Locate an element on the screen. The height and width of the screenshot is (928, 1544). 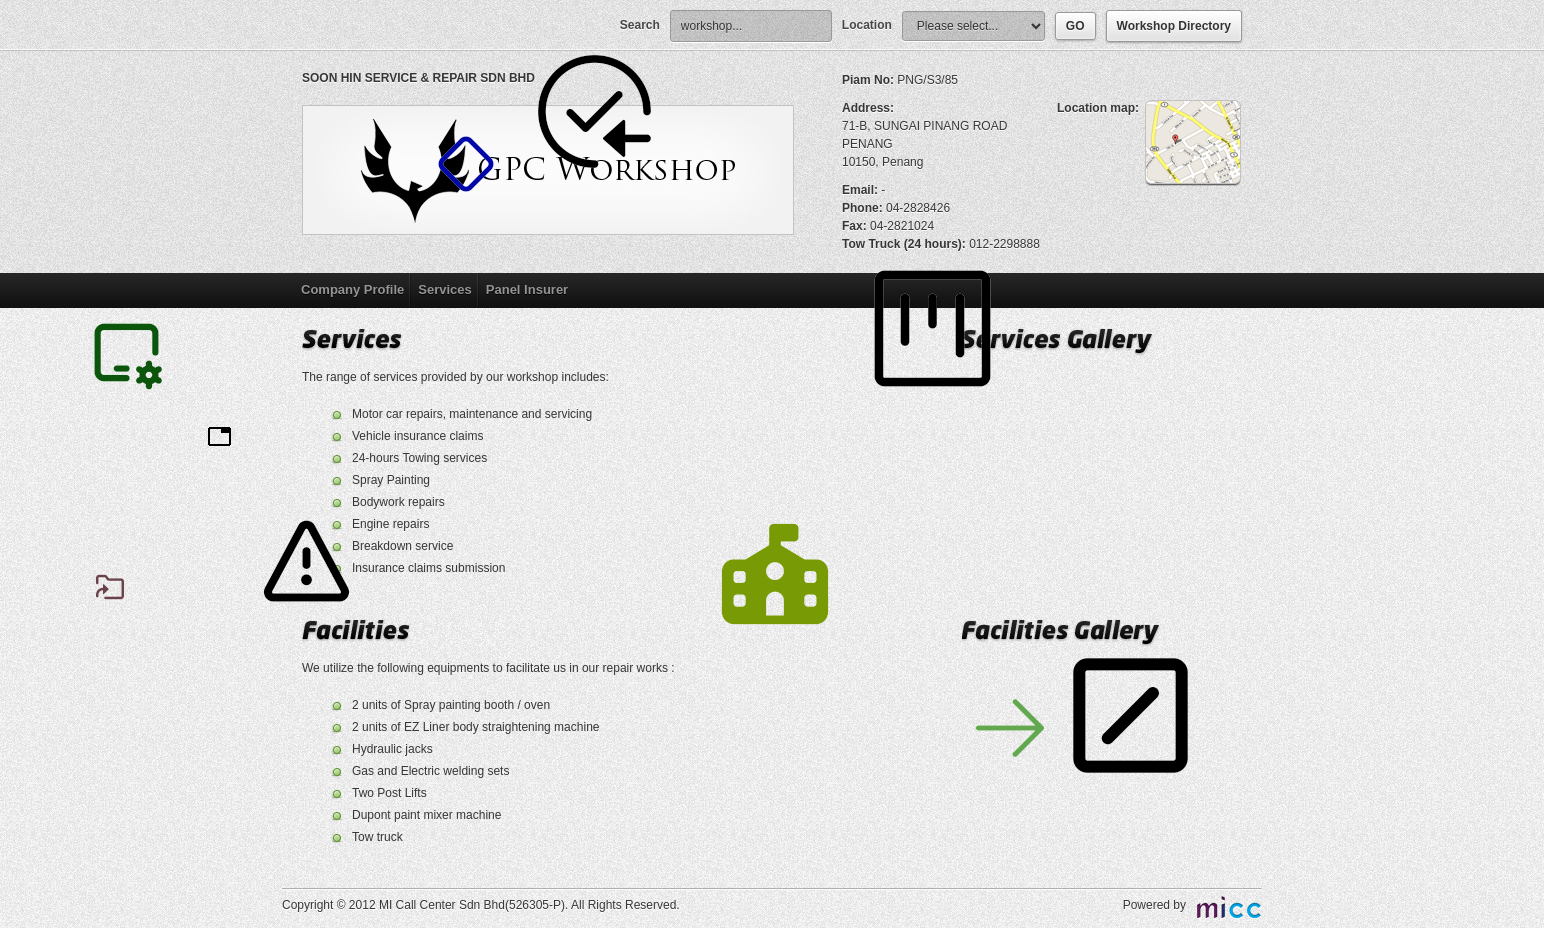
access tablet display settings is located at coordinates (126, 352).